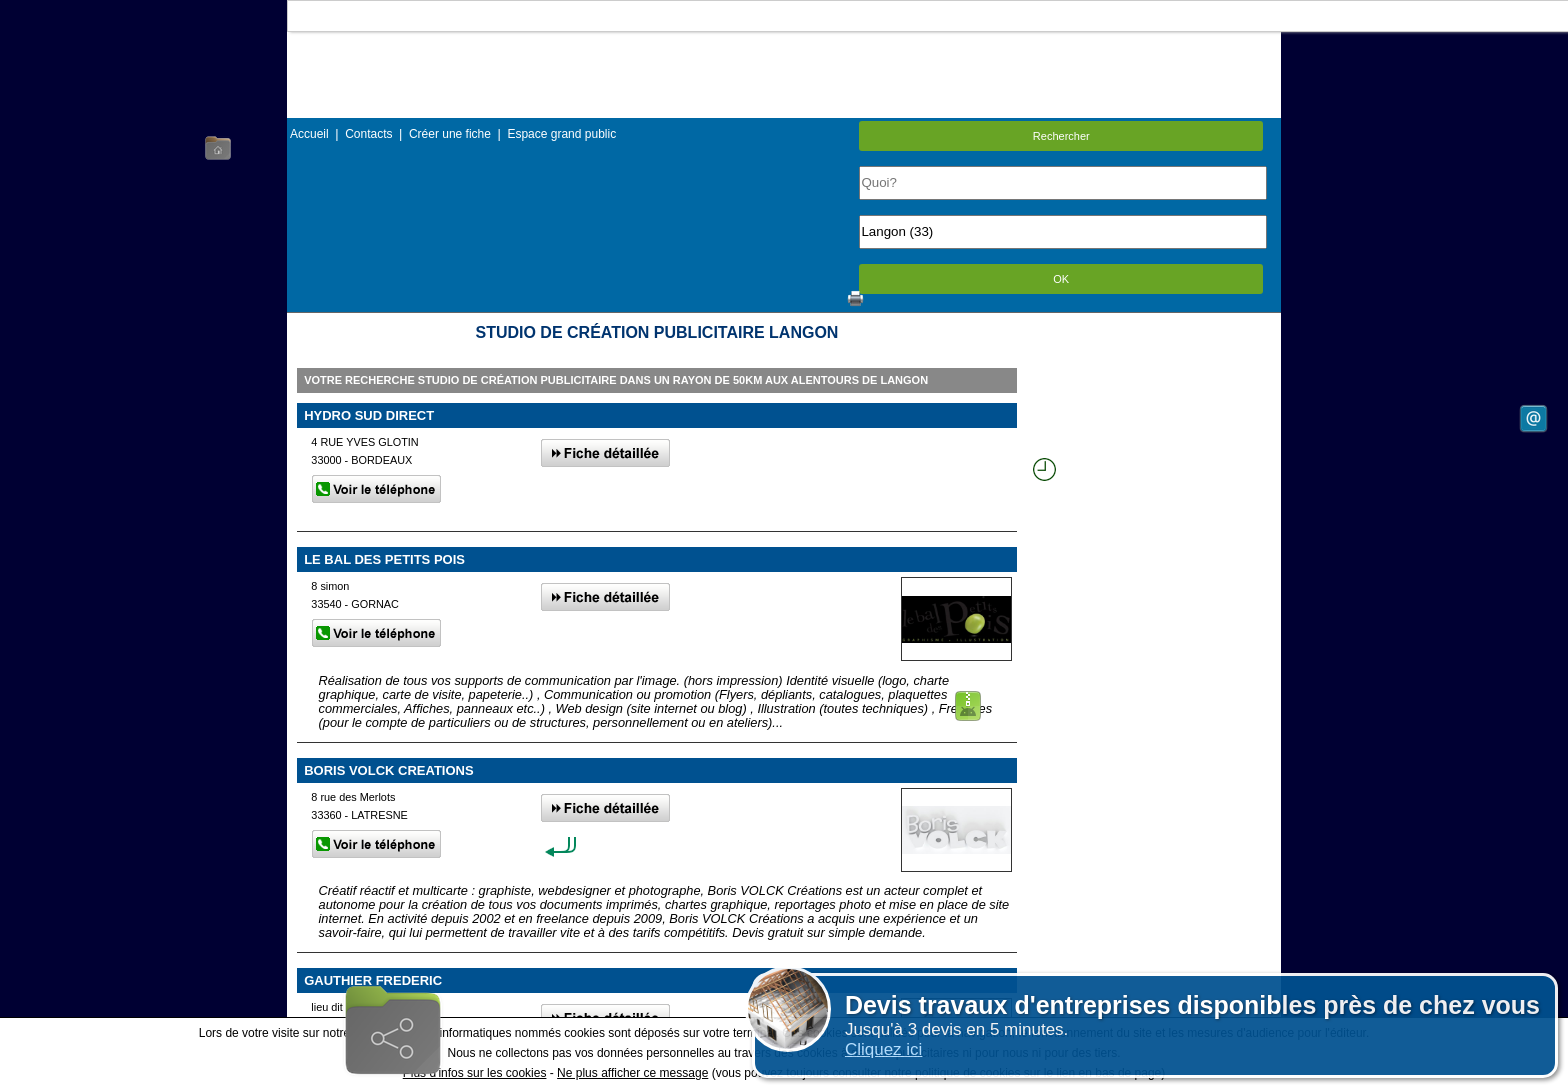 Image resolution: width=1568 pixels, height=1088 pixels. I want to click on access your home folder, so click(218, 148).